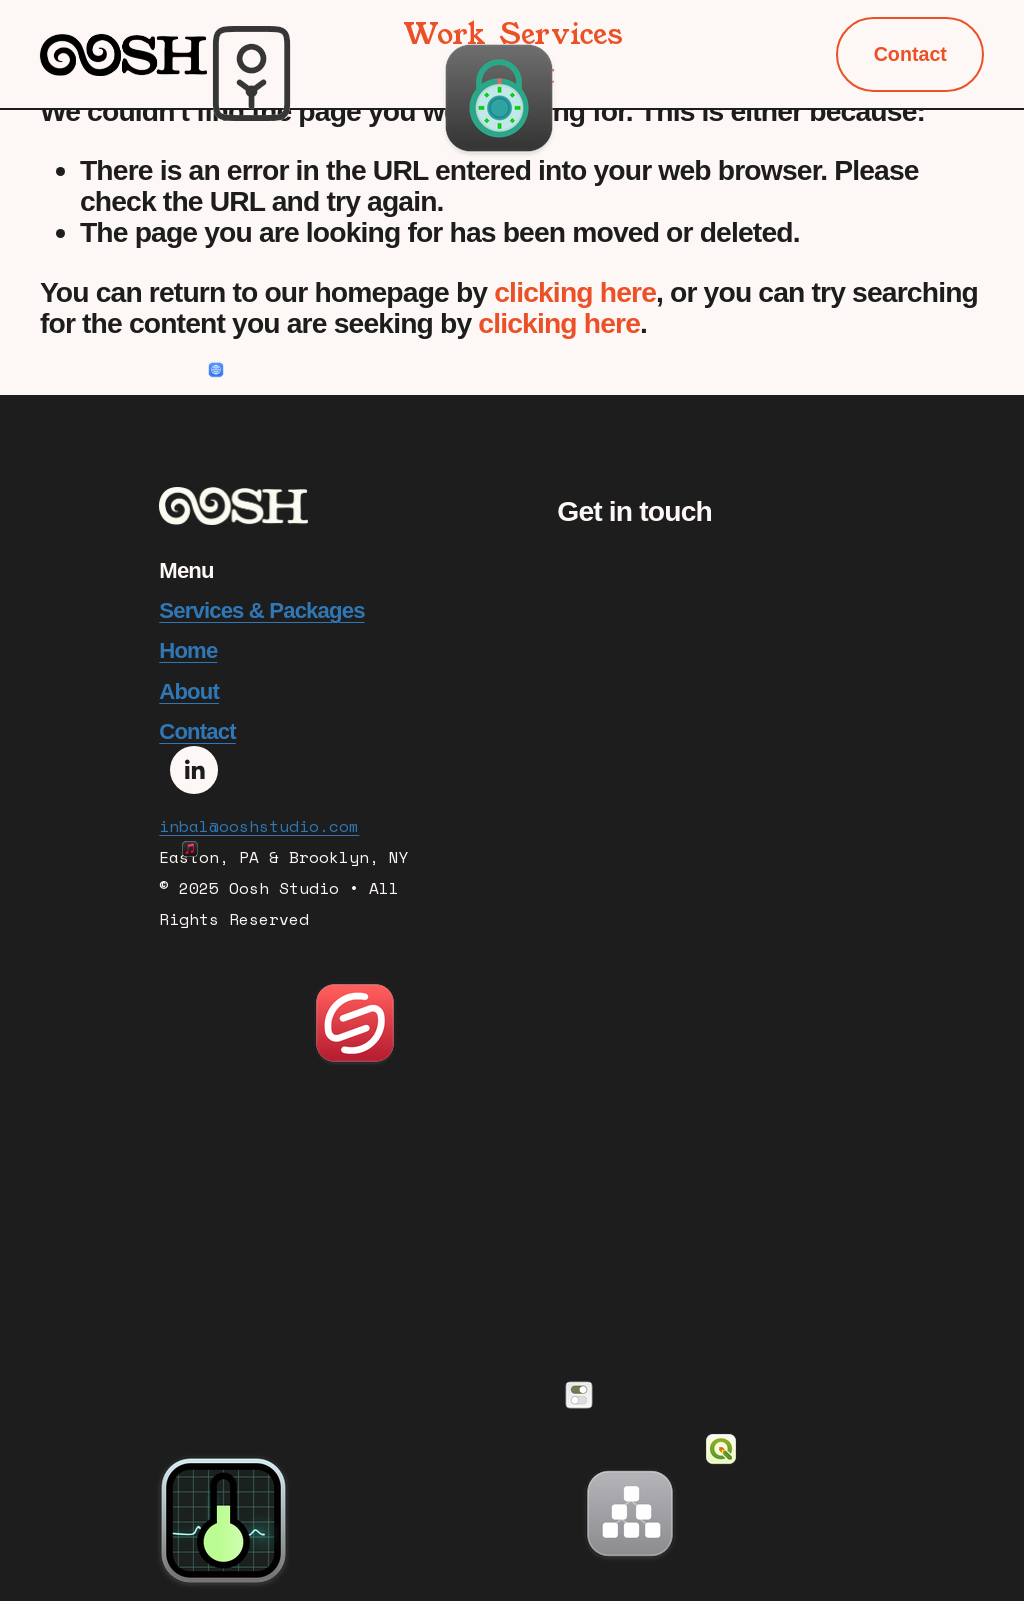 The image size is (1024, 1601). What do you see at coordinates (254, 73) in the screenshot?
I see `access Time Machine backups` at bounding box center [254, 73].